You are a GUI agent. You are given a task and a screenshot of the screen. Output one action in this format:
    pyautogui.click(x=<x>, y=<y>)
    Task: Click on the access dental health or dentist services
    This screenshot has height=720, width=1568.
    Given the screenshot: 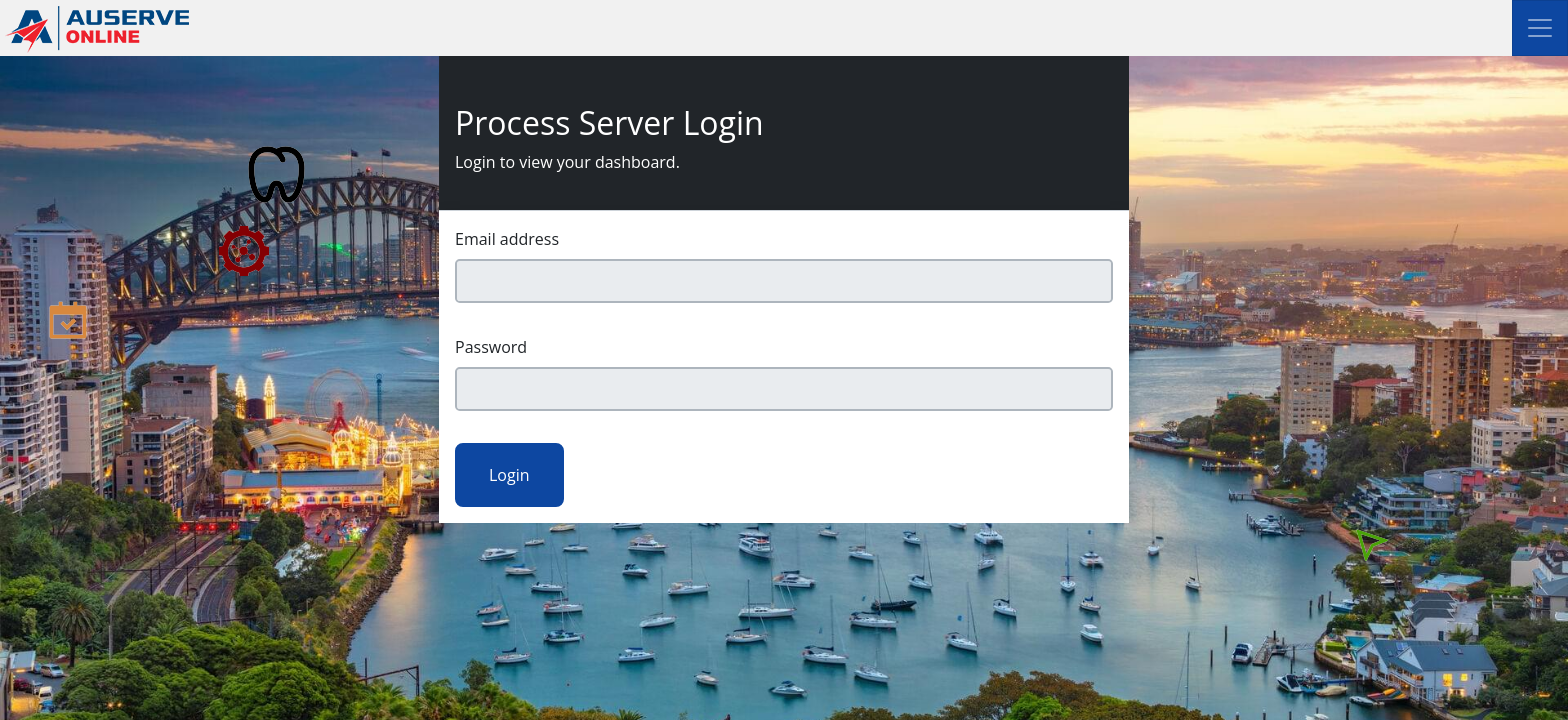 What is the action you would take?
    pyautogui.click(x=276, y=174)
    